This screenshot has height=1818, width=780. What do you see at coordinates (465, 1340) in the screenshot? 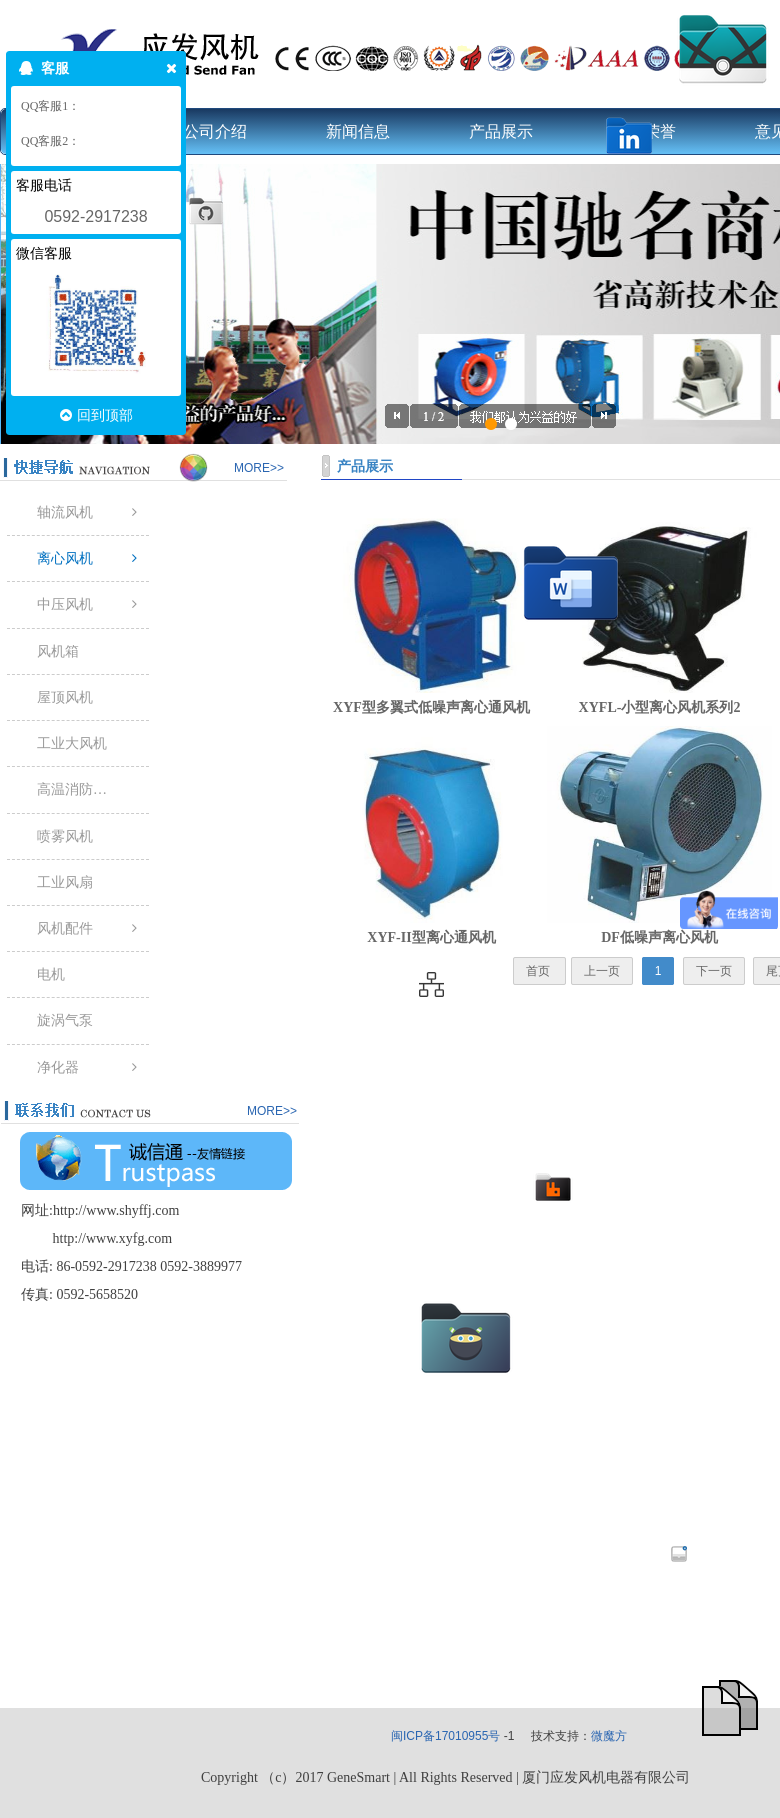
I see `open ninja download manager folder` at bounding box center [465, 1340].